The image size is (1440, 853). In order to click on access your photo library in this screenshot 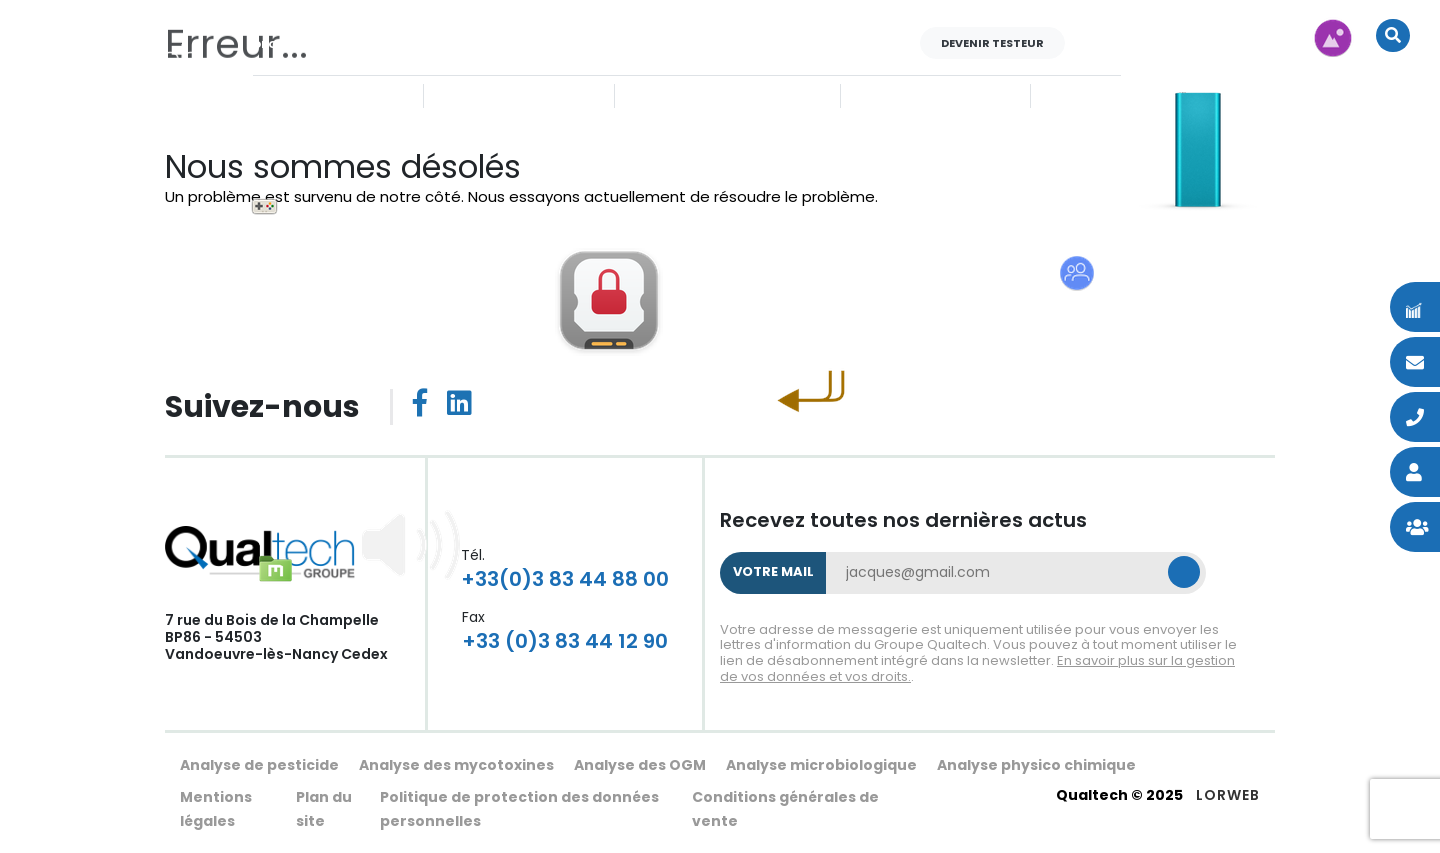, I will do `click(1333, 38)`.